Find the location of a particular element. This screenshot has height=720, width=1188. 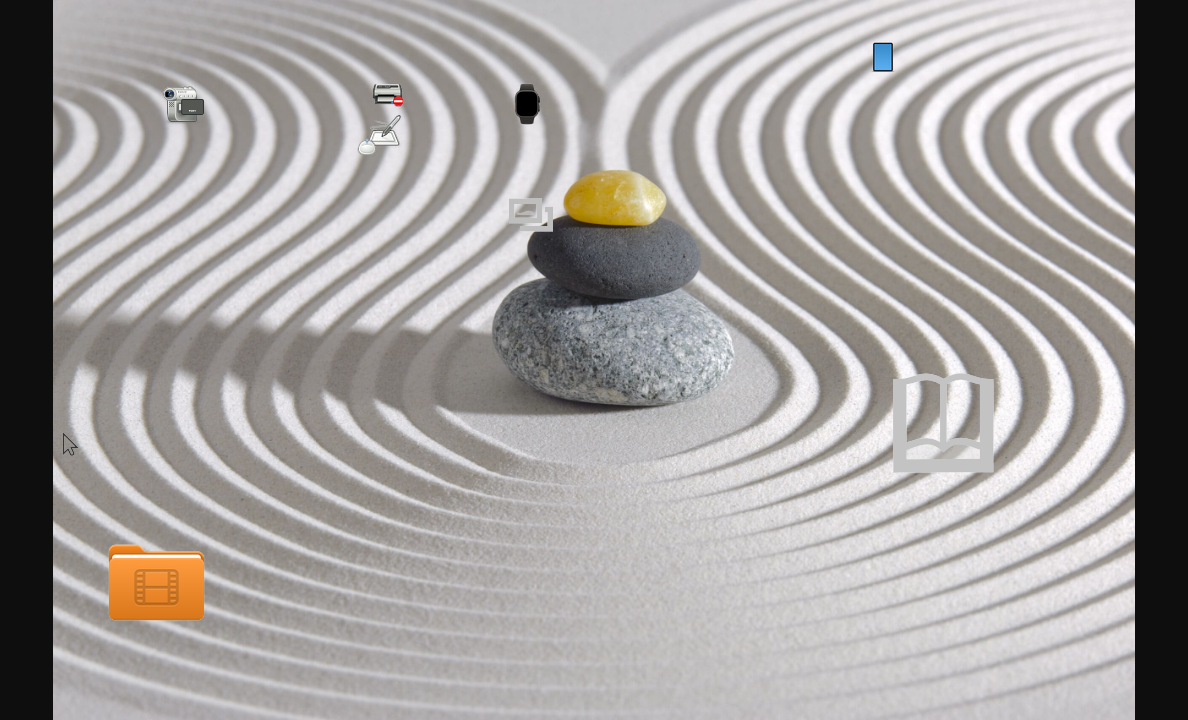

cursor or pointer indicator is located at coordinates (71, 444).